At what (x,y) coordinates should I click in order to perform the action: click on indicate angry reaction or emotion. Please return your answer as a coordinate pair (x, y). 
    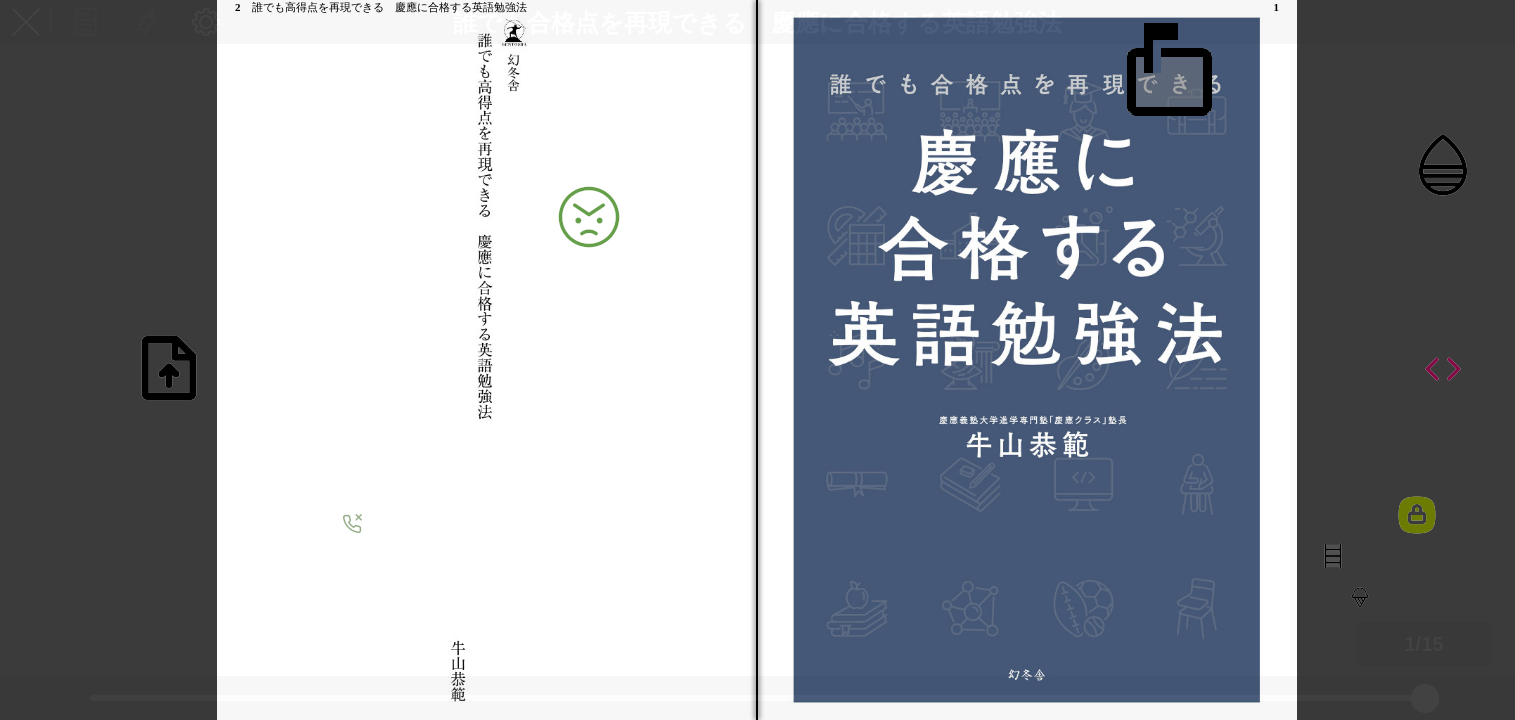
    Looking at the image, I should click on (589, 217).